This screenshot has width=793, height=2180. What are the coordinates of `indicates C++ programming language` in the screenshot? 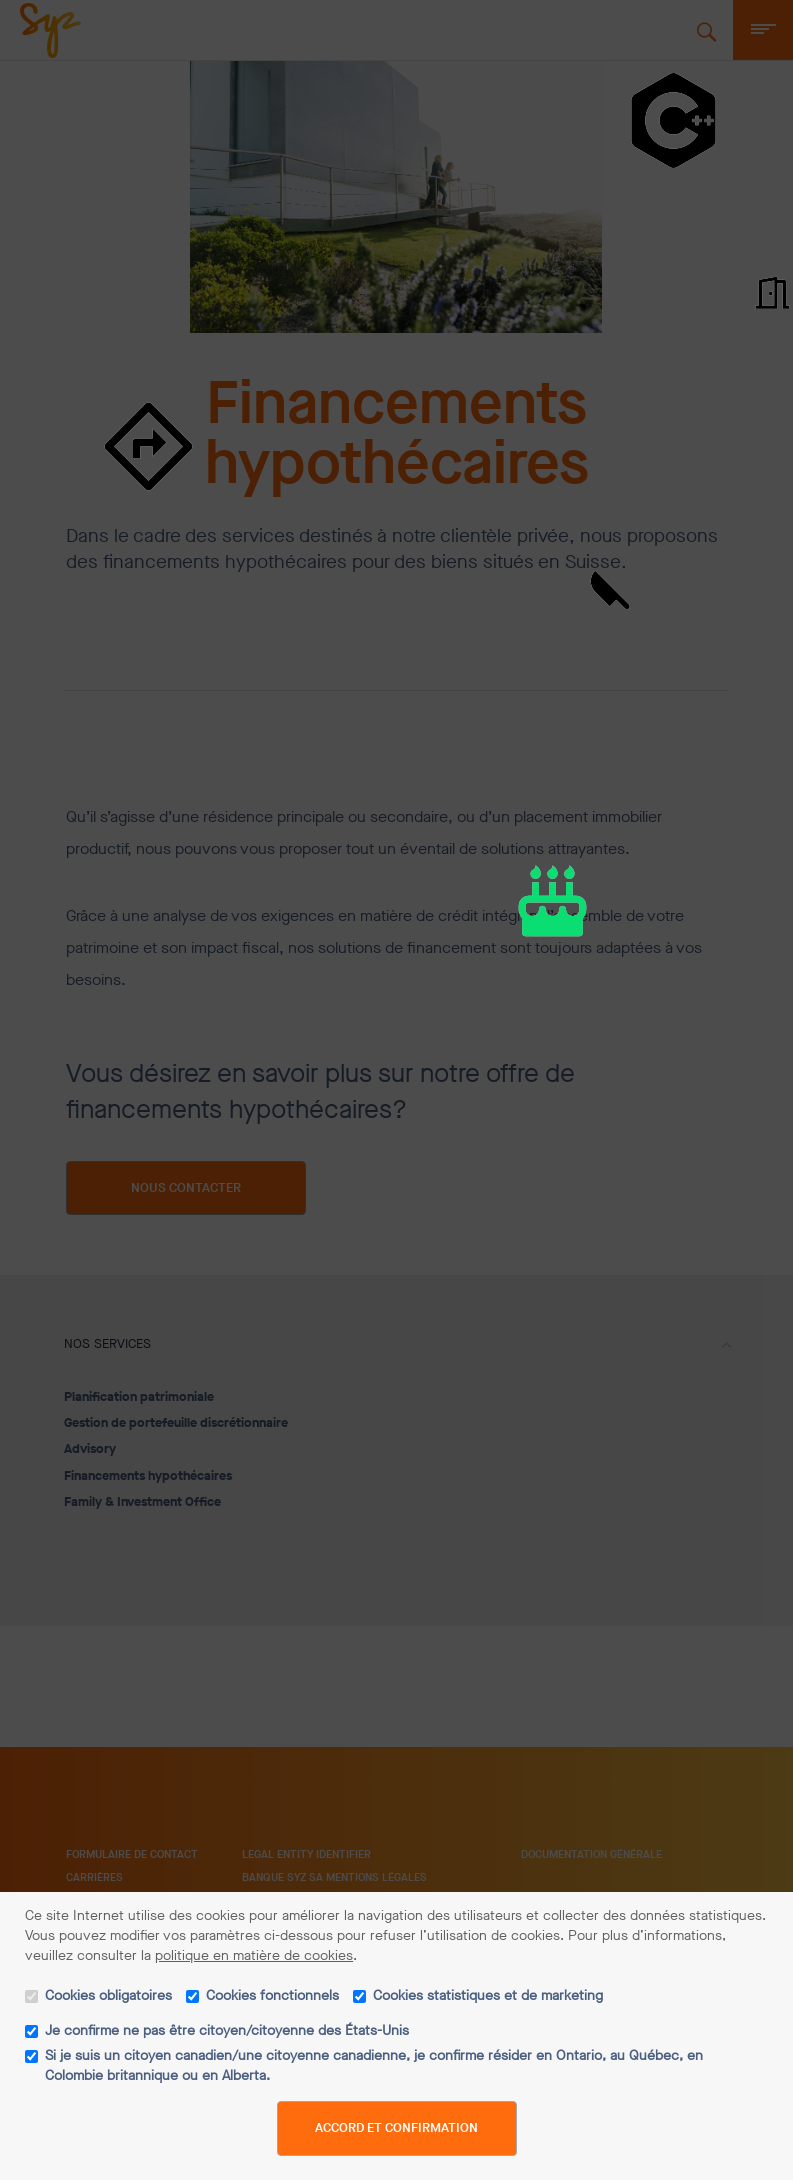 It's located at (673, 120).